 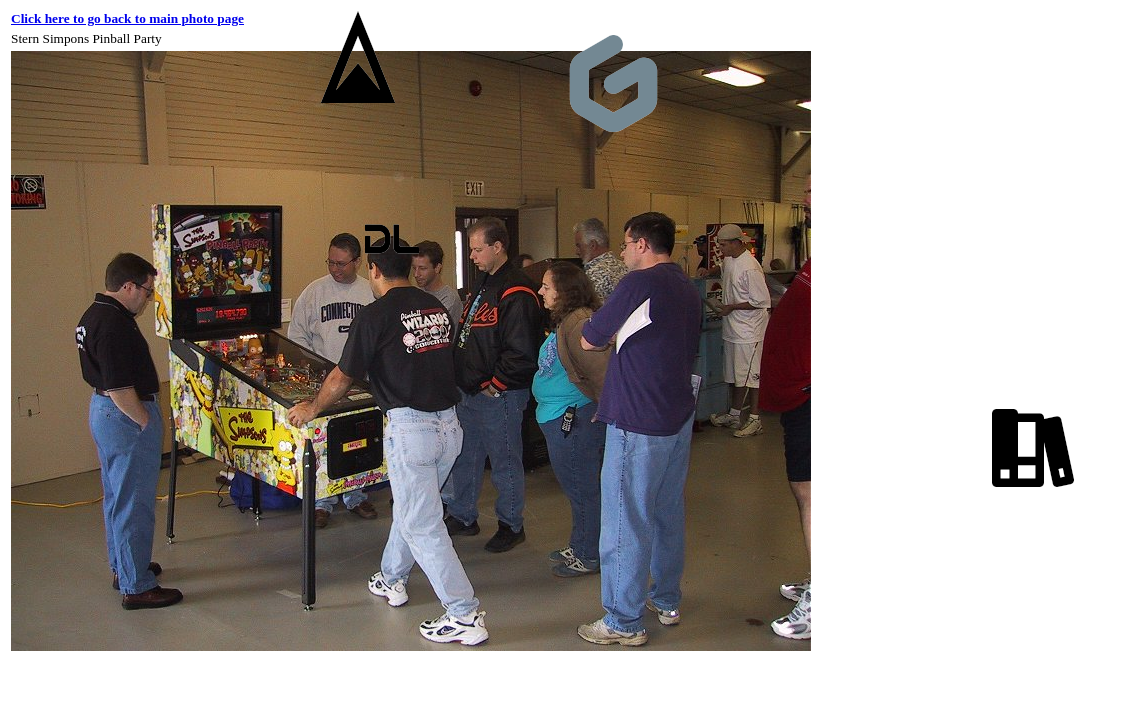 I want to click on open gitpod cloud development environment, so click(x=613, y=83).